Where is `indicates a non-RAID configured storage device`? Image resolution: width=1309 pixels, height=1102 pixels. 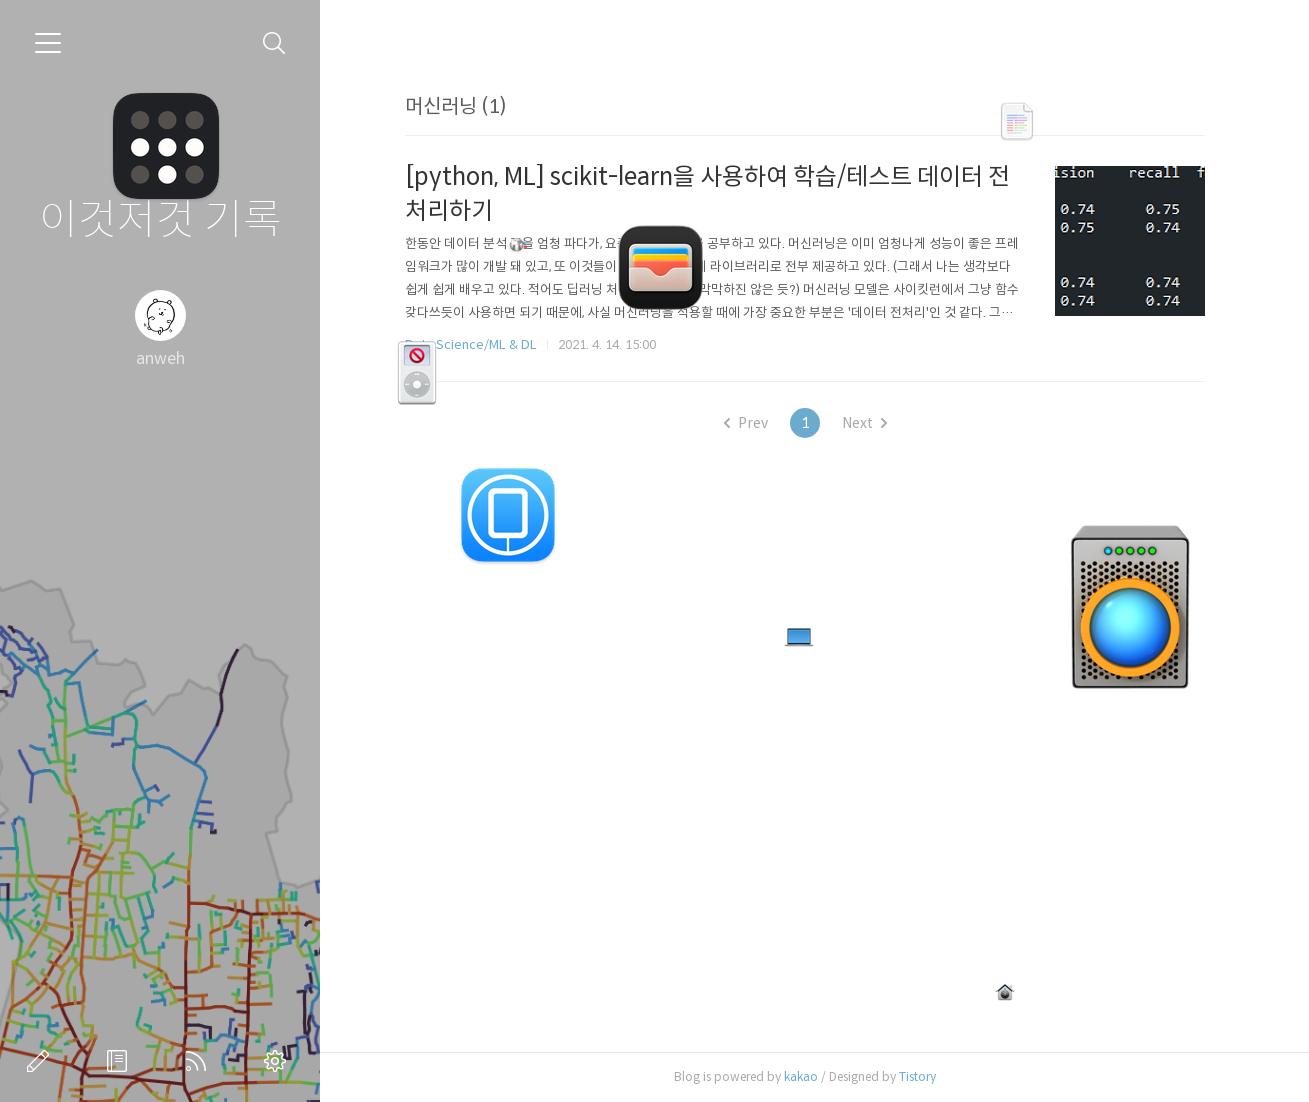
indicates a non-RAID configured storage device is located at coordinates (1130, 607).